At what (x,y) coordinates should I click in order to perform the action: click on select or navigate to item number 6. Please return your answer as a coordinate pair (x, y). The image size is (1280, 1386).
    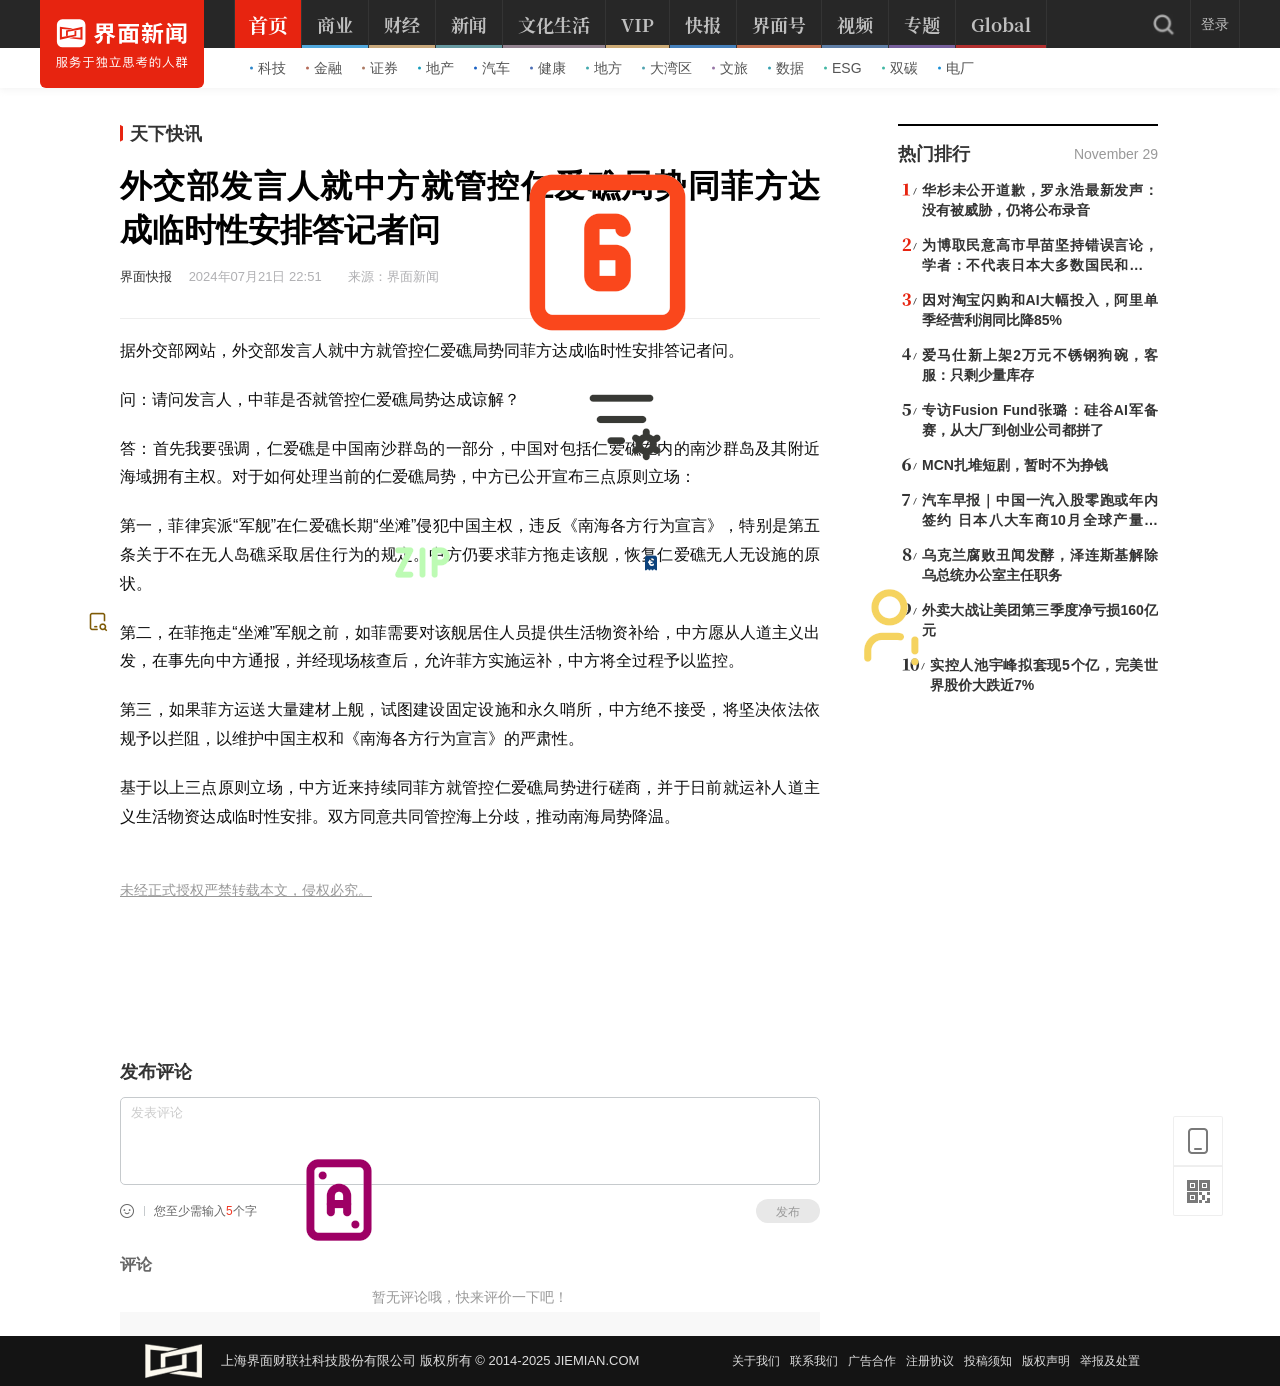
    Looking at the image, I should click on (607, 252).